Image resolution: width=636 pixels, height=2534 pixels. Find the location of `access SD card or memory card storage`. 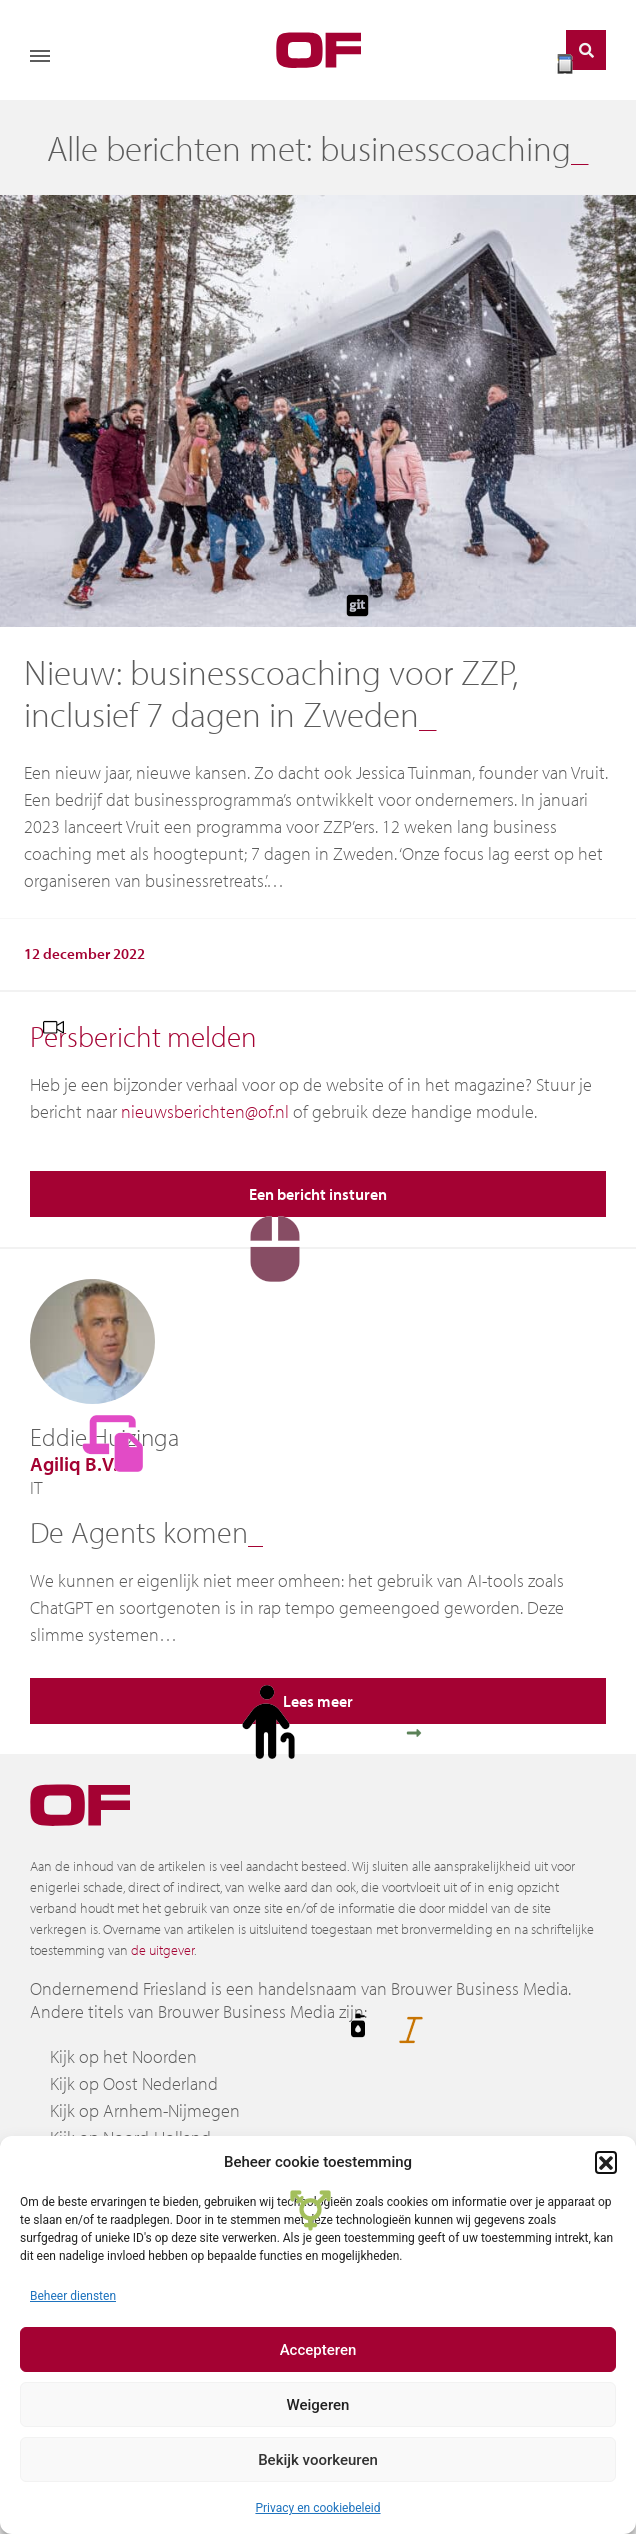

access SD card or memory card storage is located at coordinates (565, 64).